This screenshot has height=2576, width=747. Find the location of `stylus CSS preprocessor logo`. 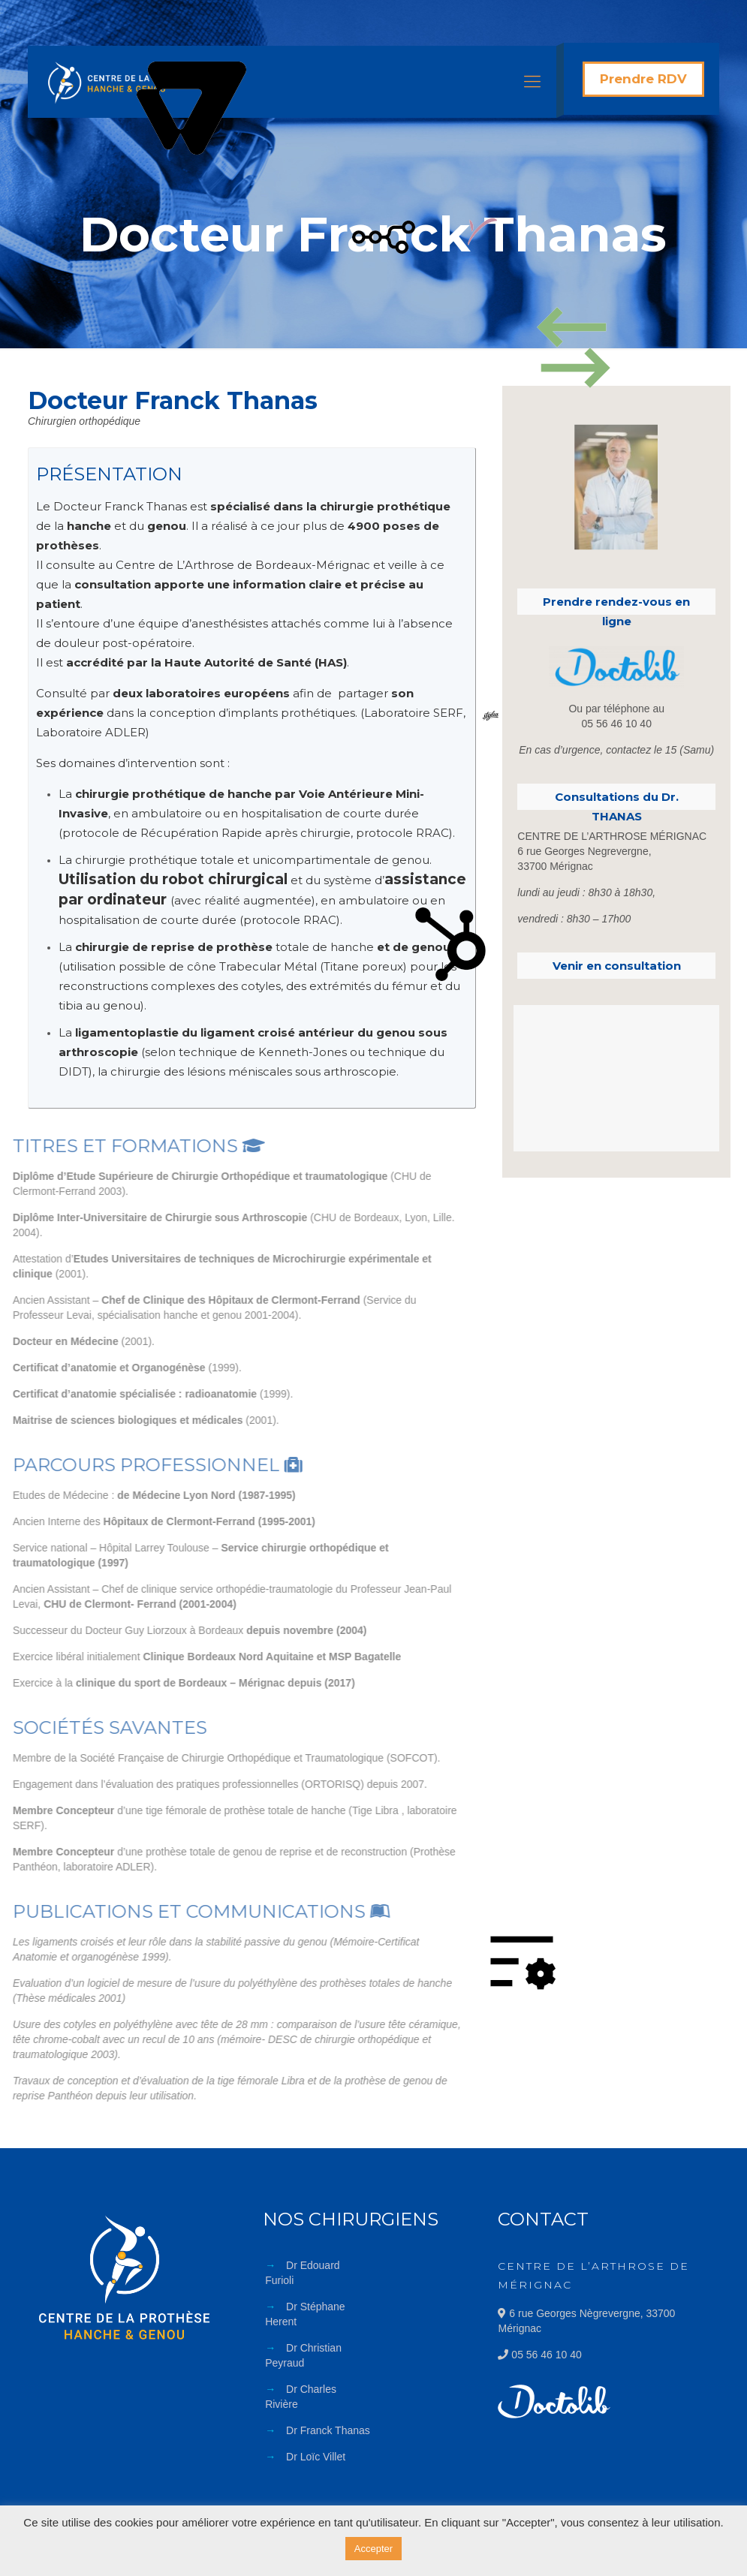

stylus CSS preprocessor logo is located at coordinates (490, 715).